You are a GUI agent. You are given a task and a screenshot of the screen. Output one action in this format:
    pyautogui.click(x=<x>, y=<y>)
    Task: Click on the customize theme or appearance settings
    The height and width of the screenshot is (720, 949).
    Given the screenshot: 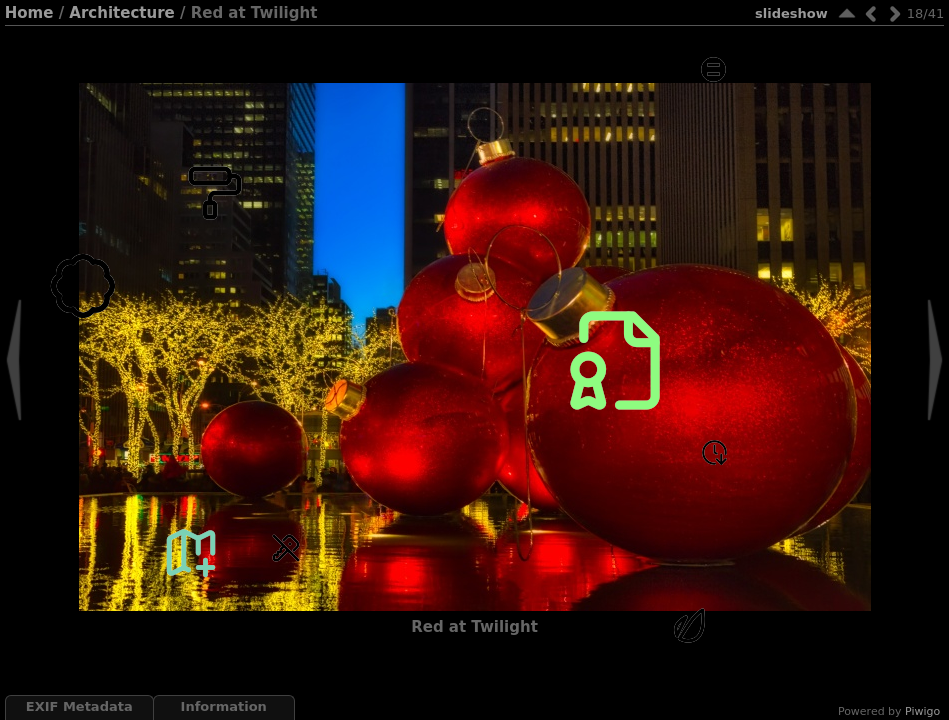 What is the action you would take?
    pyautogui.click(x=215, y=193)
    